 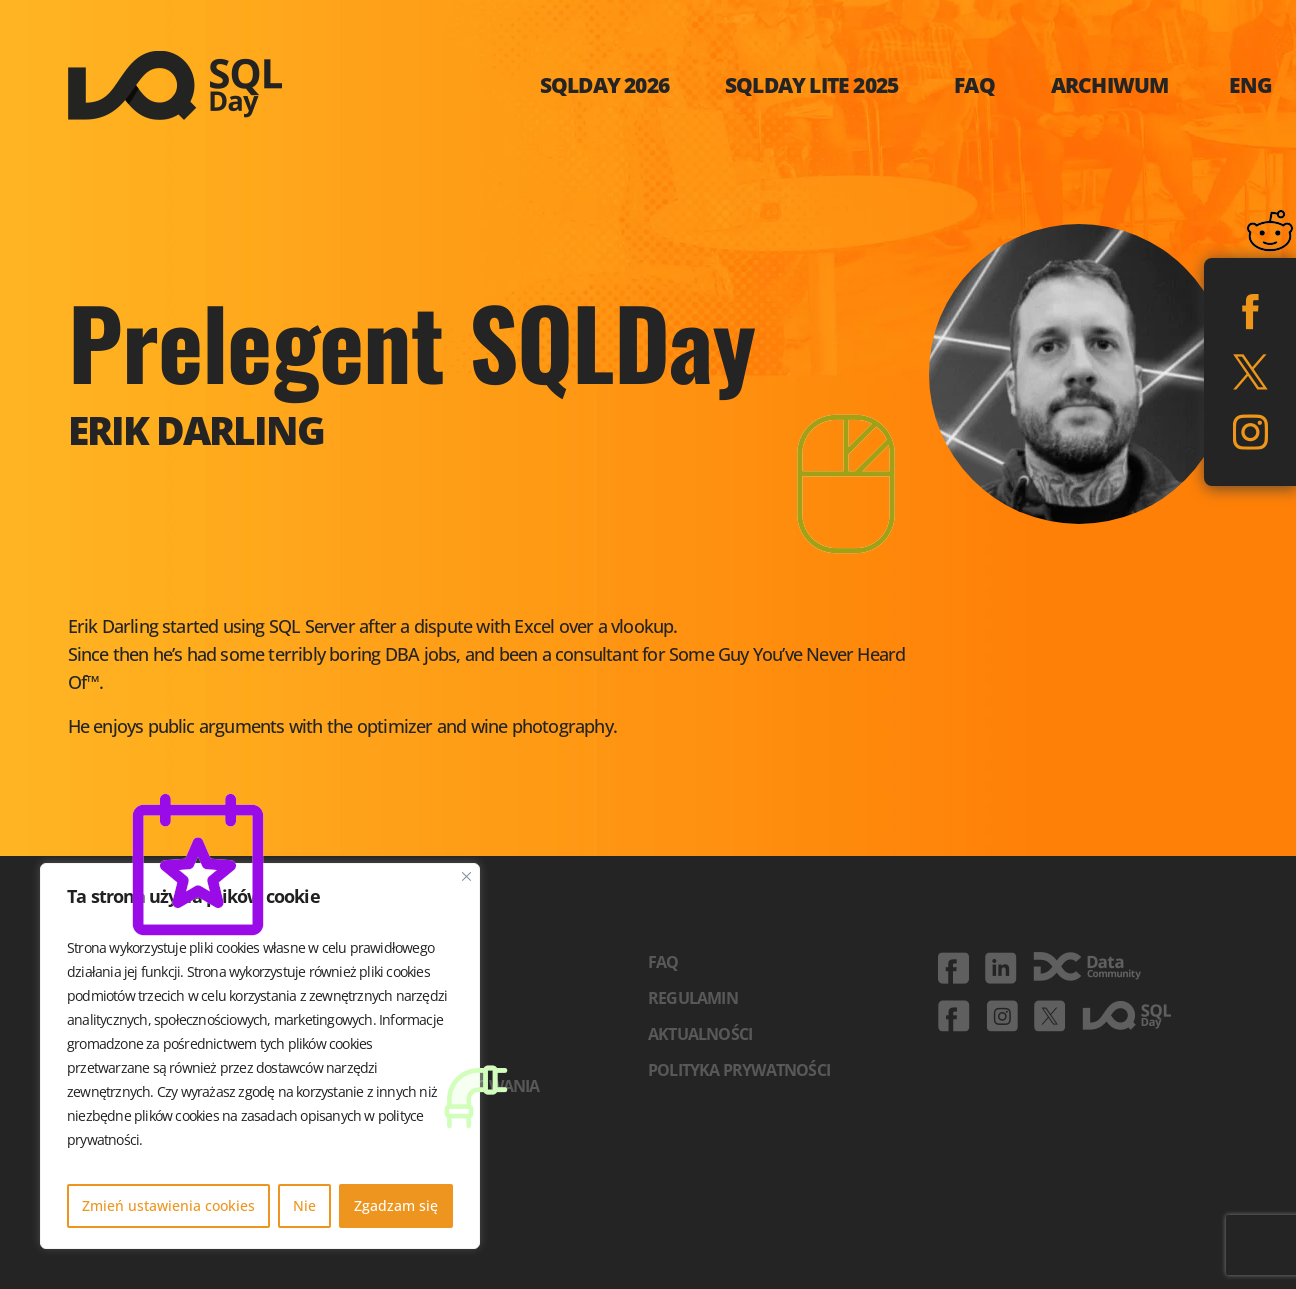 I want to click on right-click action indicator, so click(x=846, y=484).